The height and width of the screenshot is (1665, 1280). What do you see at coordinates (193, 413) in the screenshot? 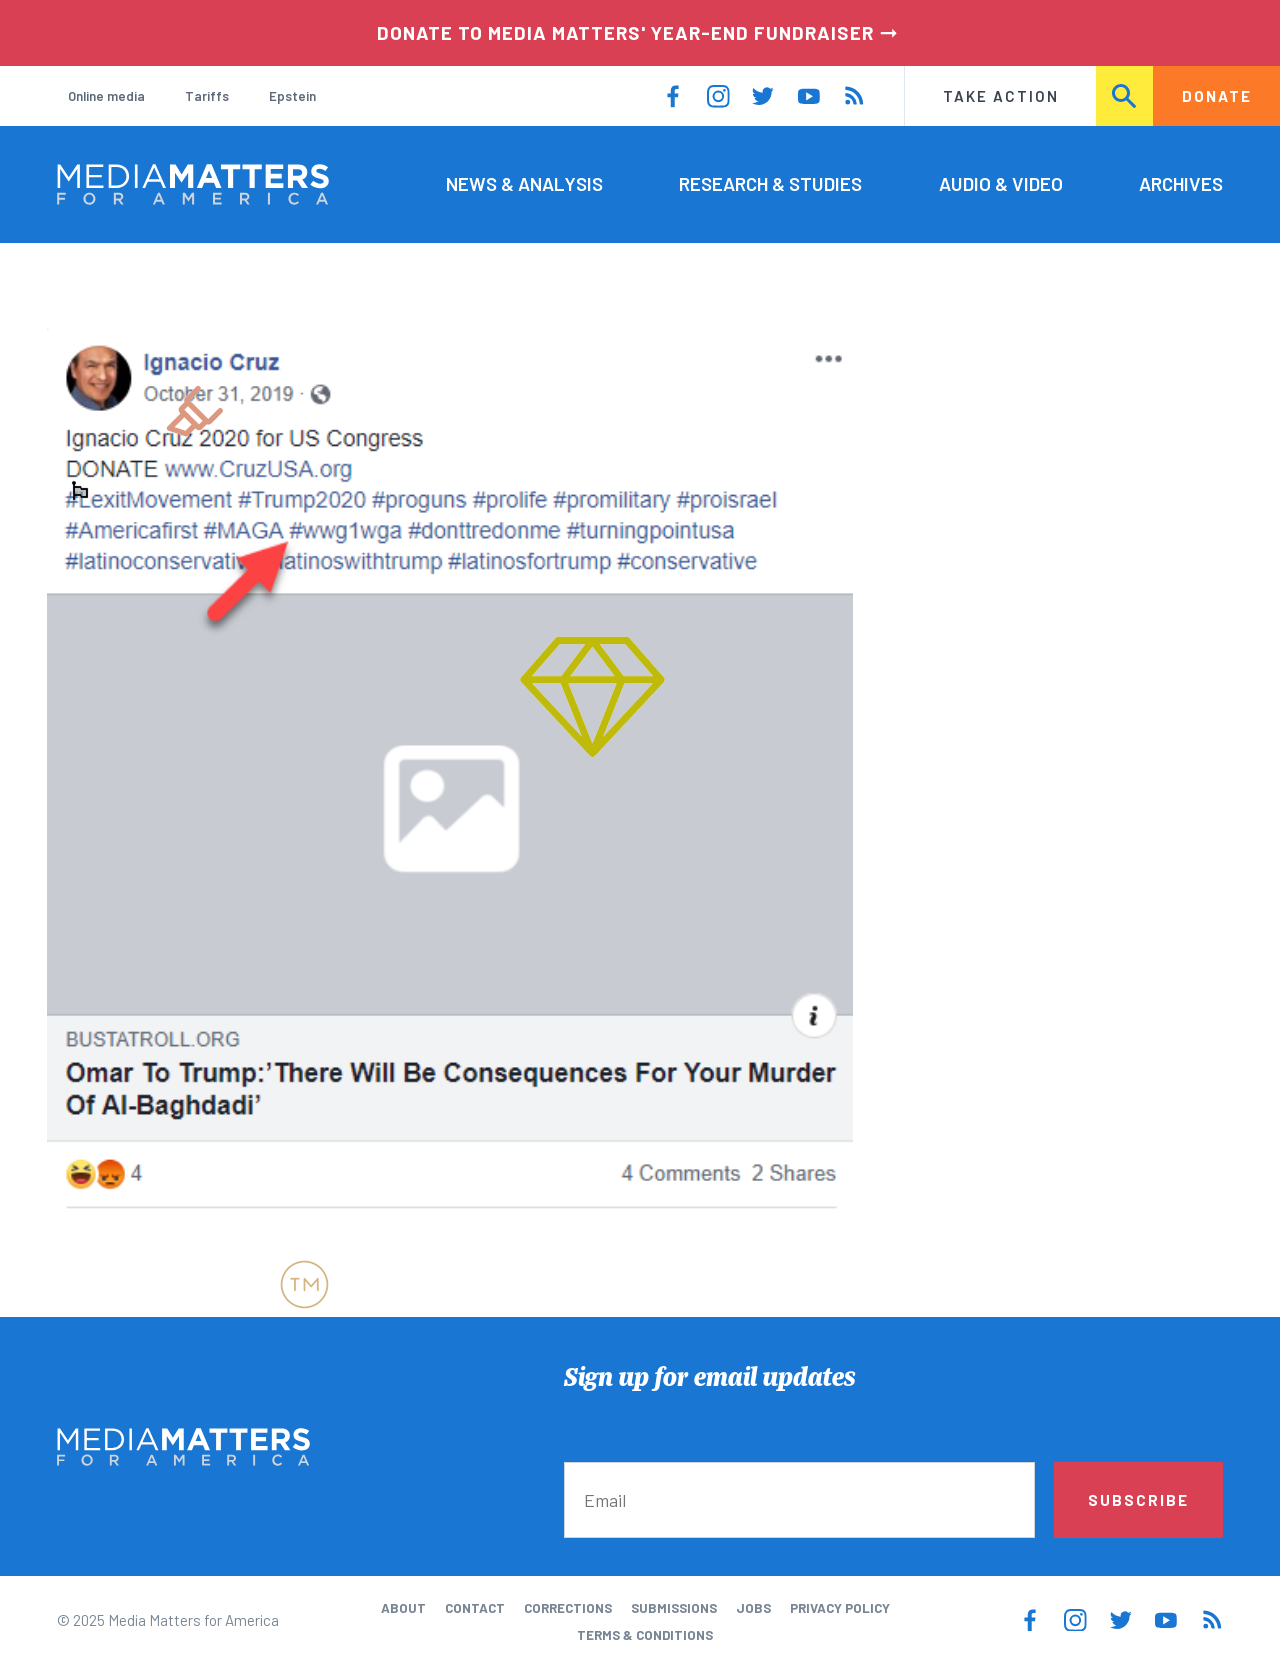
I see `highlight or mark selected text` at bounding box center [193, 413].